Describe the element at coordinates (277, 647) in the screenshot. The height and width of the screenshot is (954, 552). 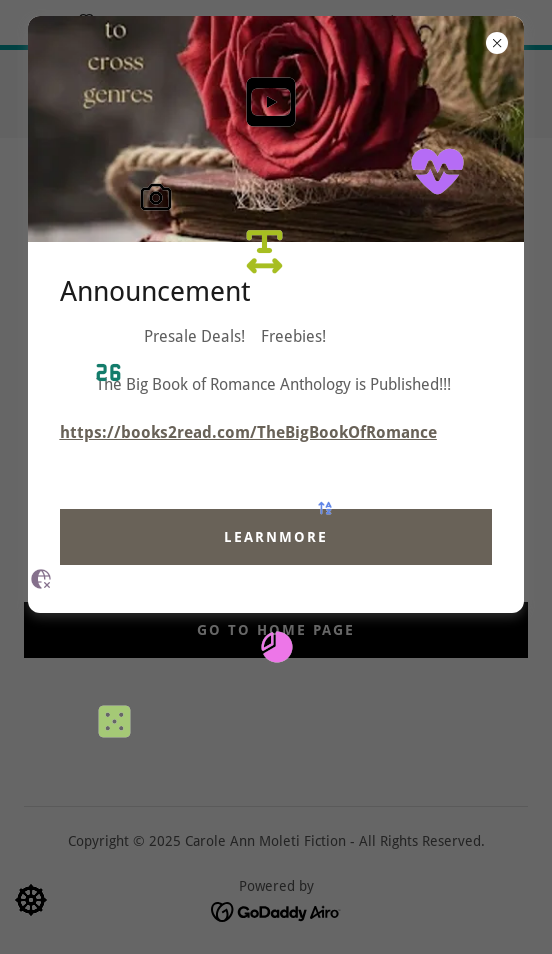
I see `view analytics breakdown` at that location.